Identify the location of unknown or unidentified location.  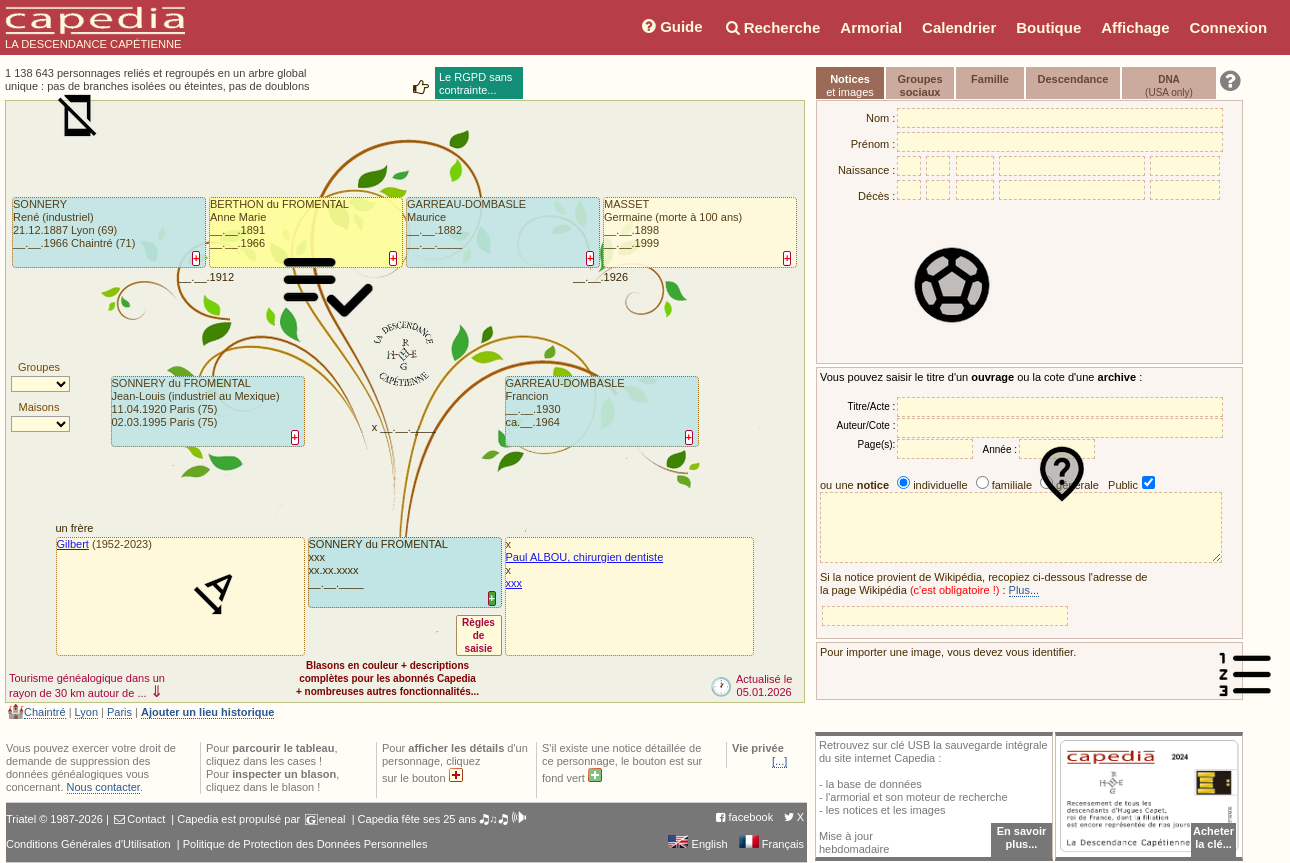
(1062, 474).